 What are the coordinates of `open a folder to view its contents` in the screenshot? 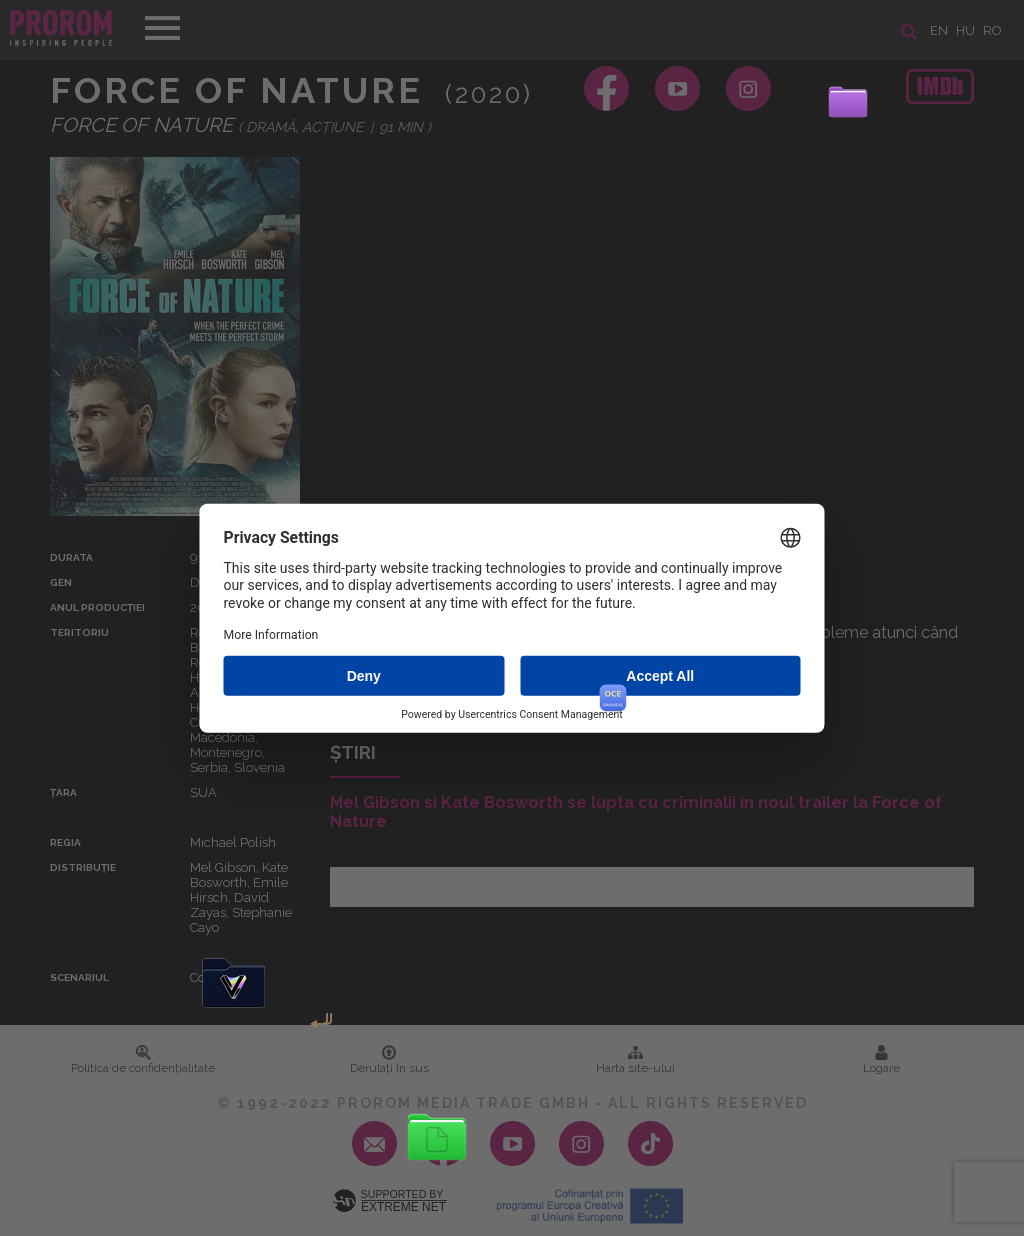 It's located at (848, 102).